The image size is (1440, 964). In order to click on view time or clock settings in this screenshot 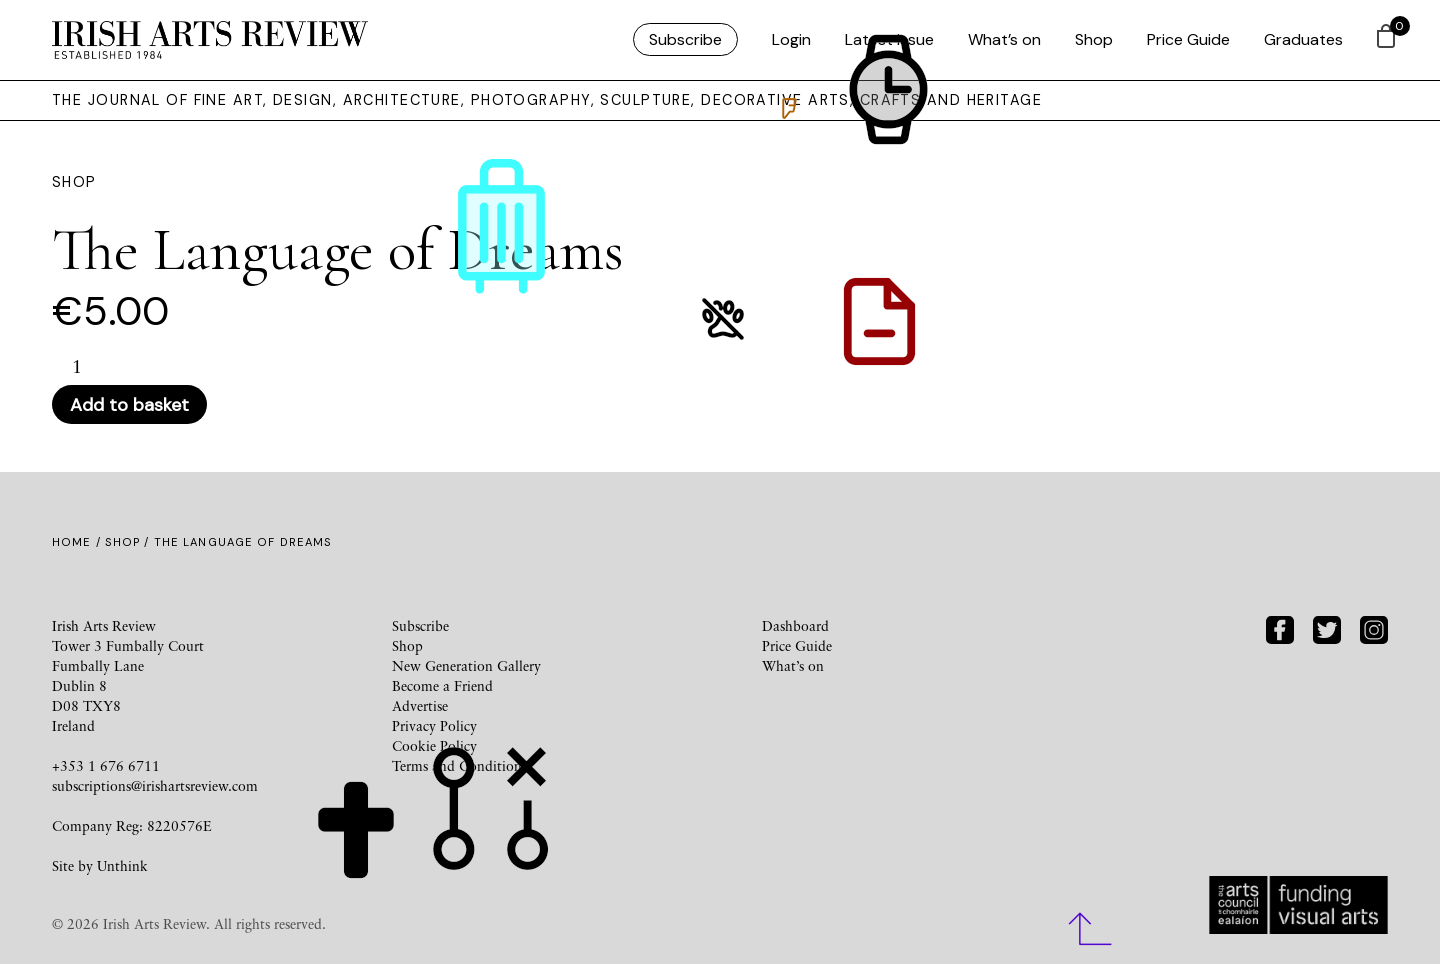, I will do `click(888, 89)`.